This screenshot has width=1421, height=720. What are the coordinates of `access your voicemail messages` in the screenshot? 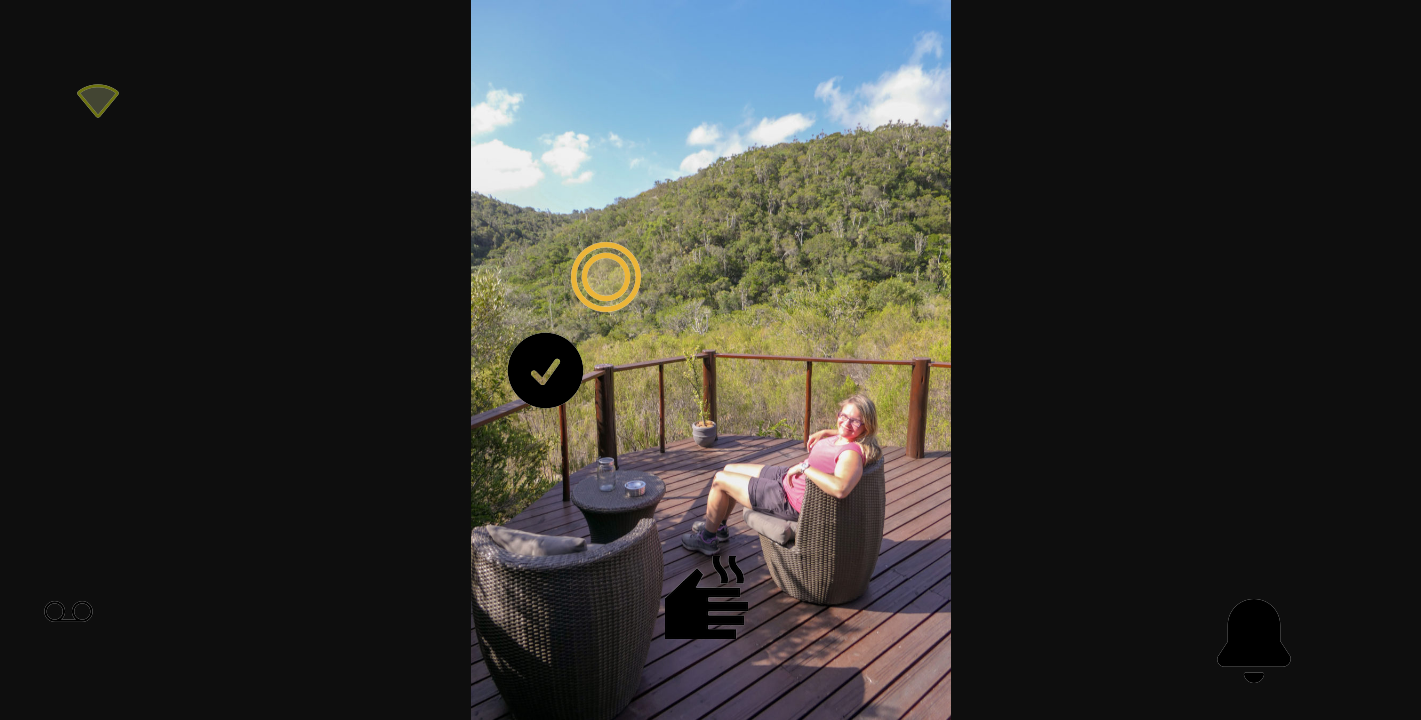 It's located at (68, 611).